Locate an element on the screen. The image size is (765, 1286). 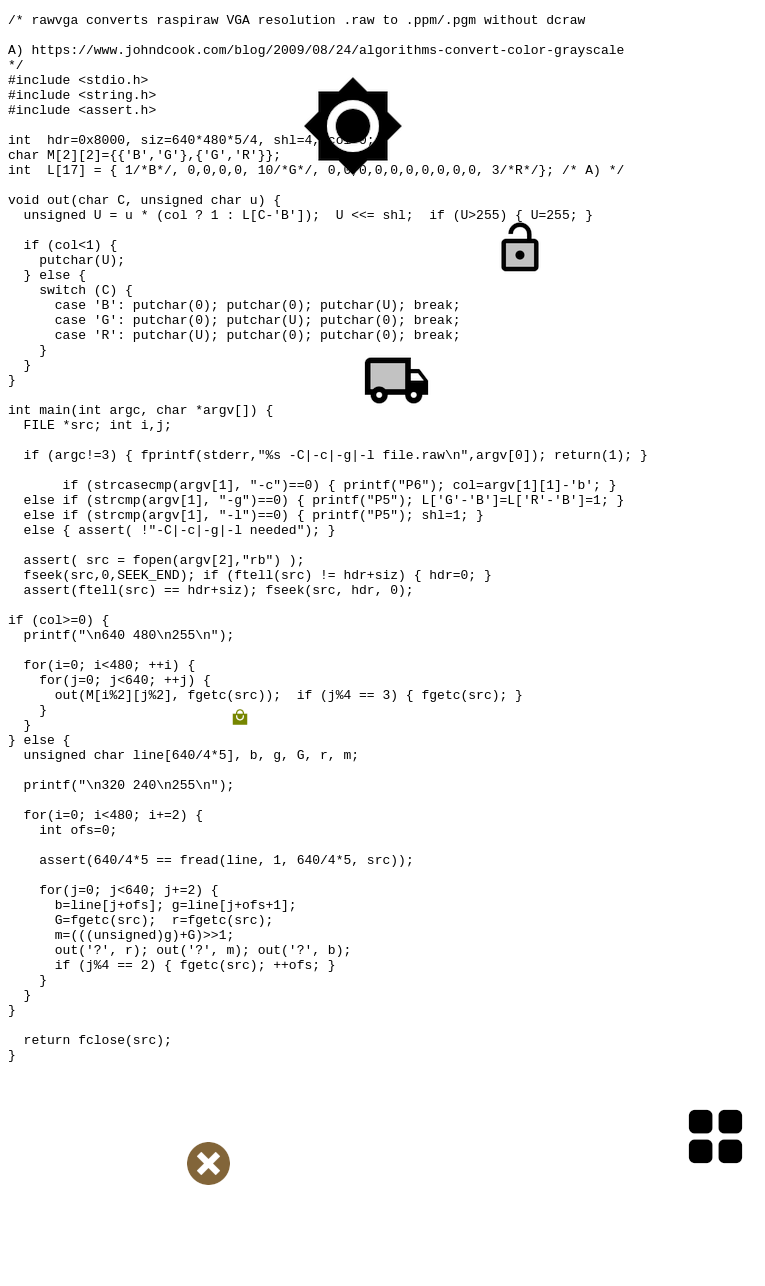
unlock or unsecure an item is located at coordinates (520, 248).